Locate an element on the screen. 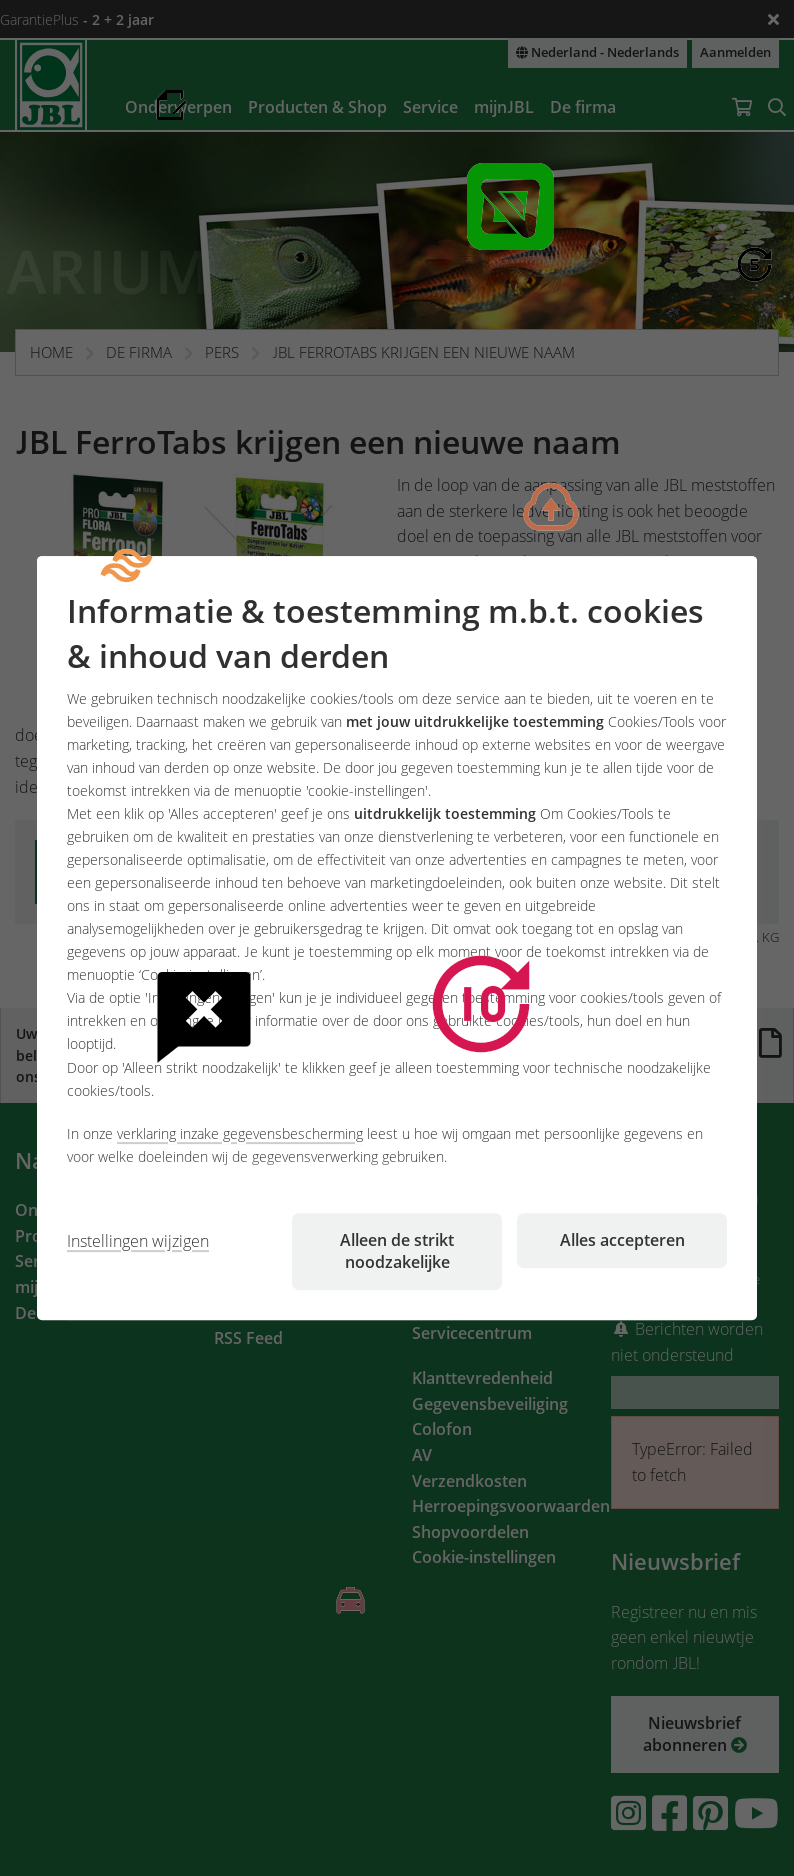 This screenshot has height=1876, width=794. mock service worker (MSW) library logo is located at coordinates (510, 206).